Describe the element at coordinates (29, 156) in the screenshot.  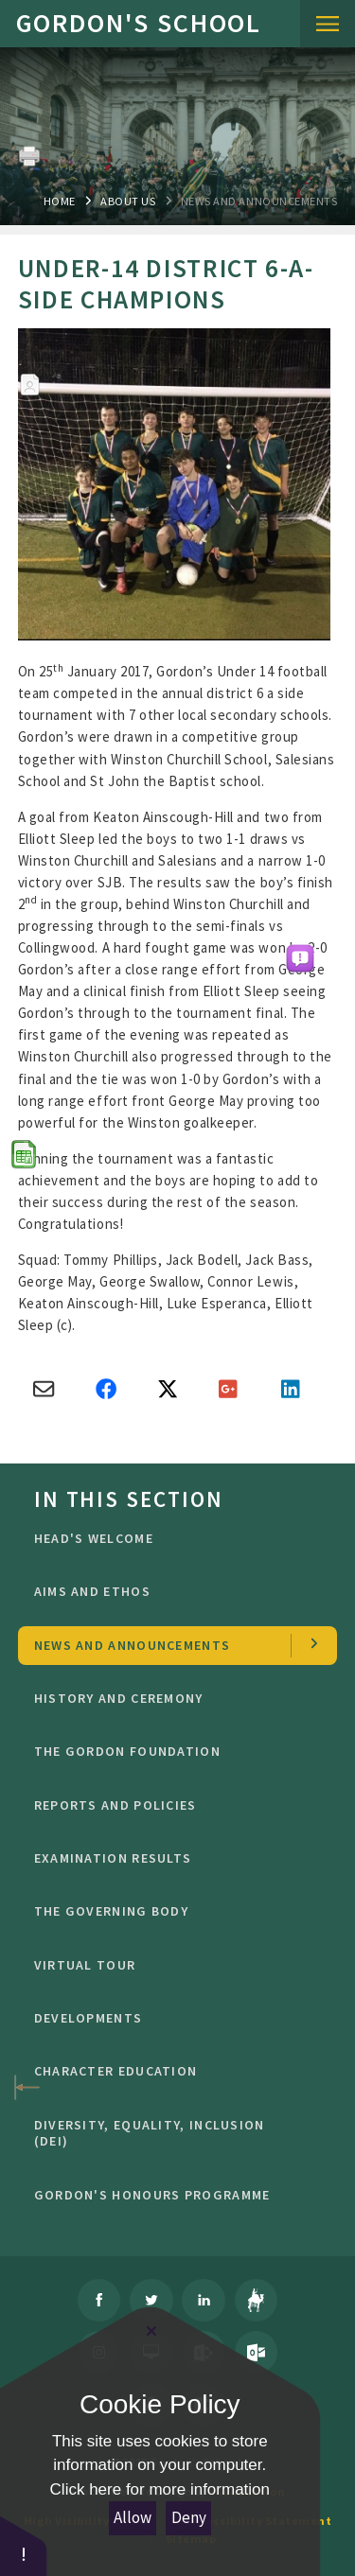
I see `access printer settings` at that location.